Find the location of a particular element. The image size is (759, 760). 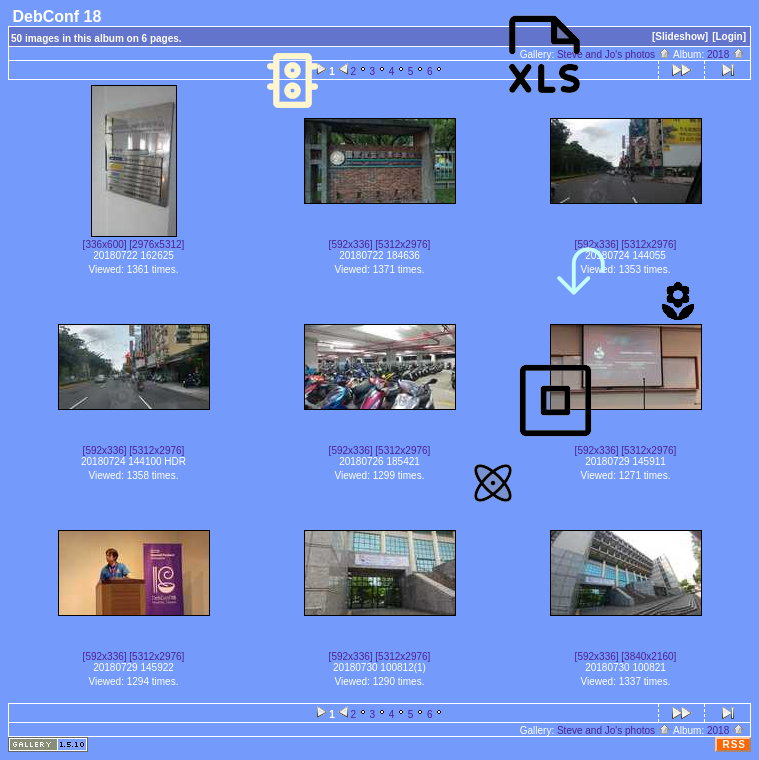

find nearby florists or flower shops is located at coordinates (678, 302).